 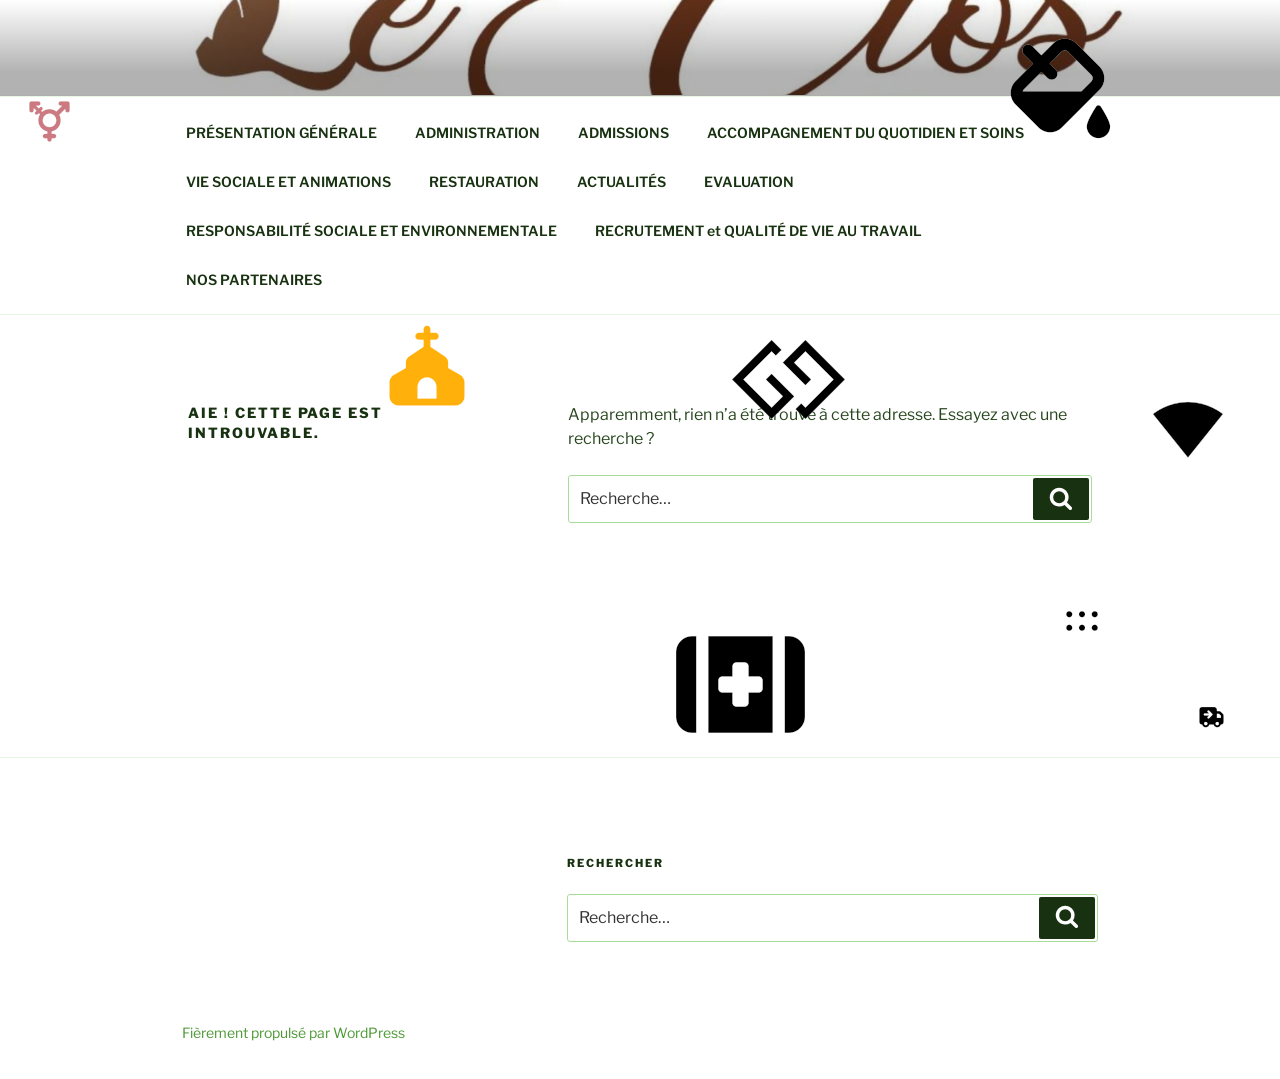 What do you see at coordinates (1211, 716) in the screenshot?
I see `track outgoing shipment` at bounding box center [1211, 716].